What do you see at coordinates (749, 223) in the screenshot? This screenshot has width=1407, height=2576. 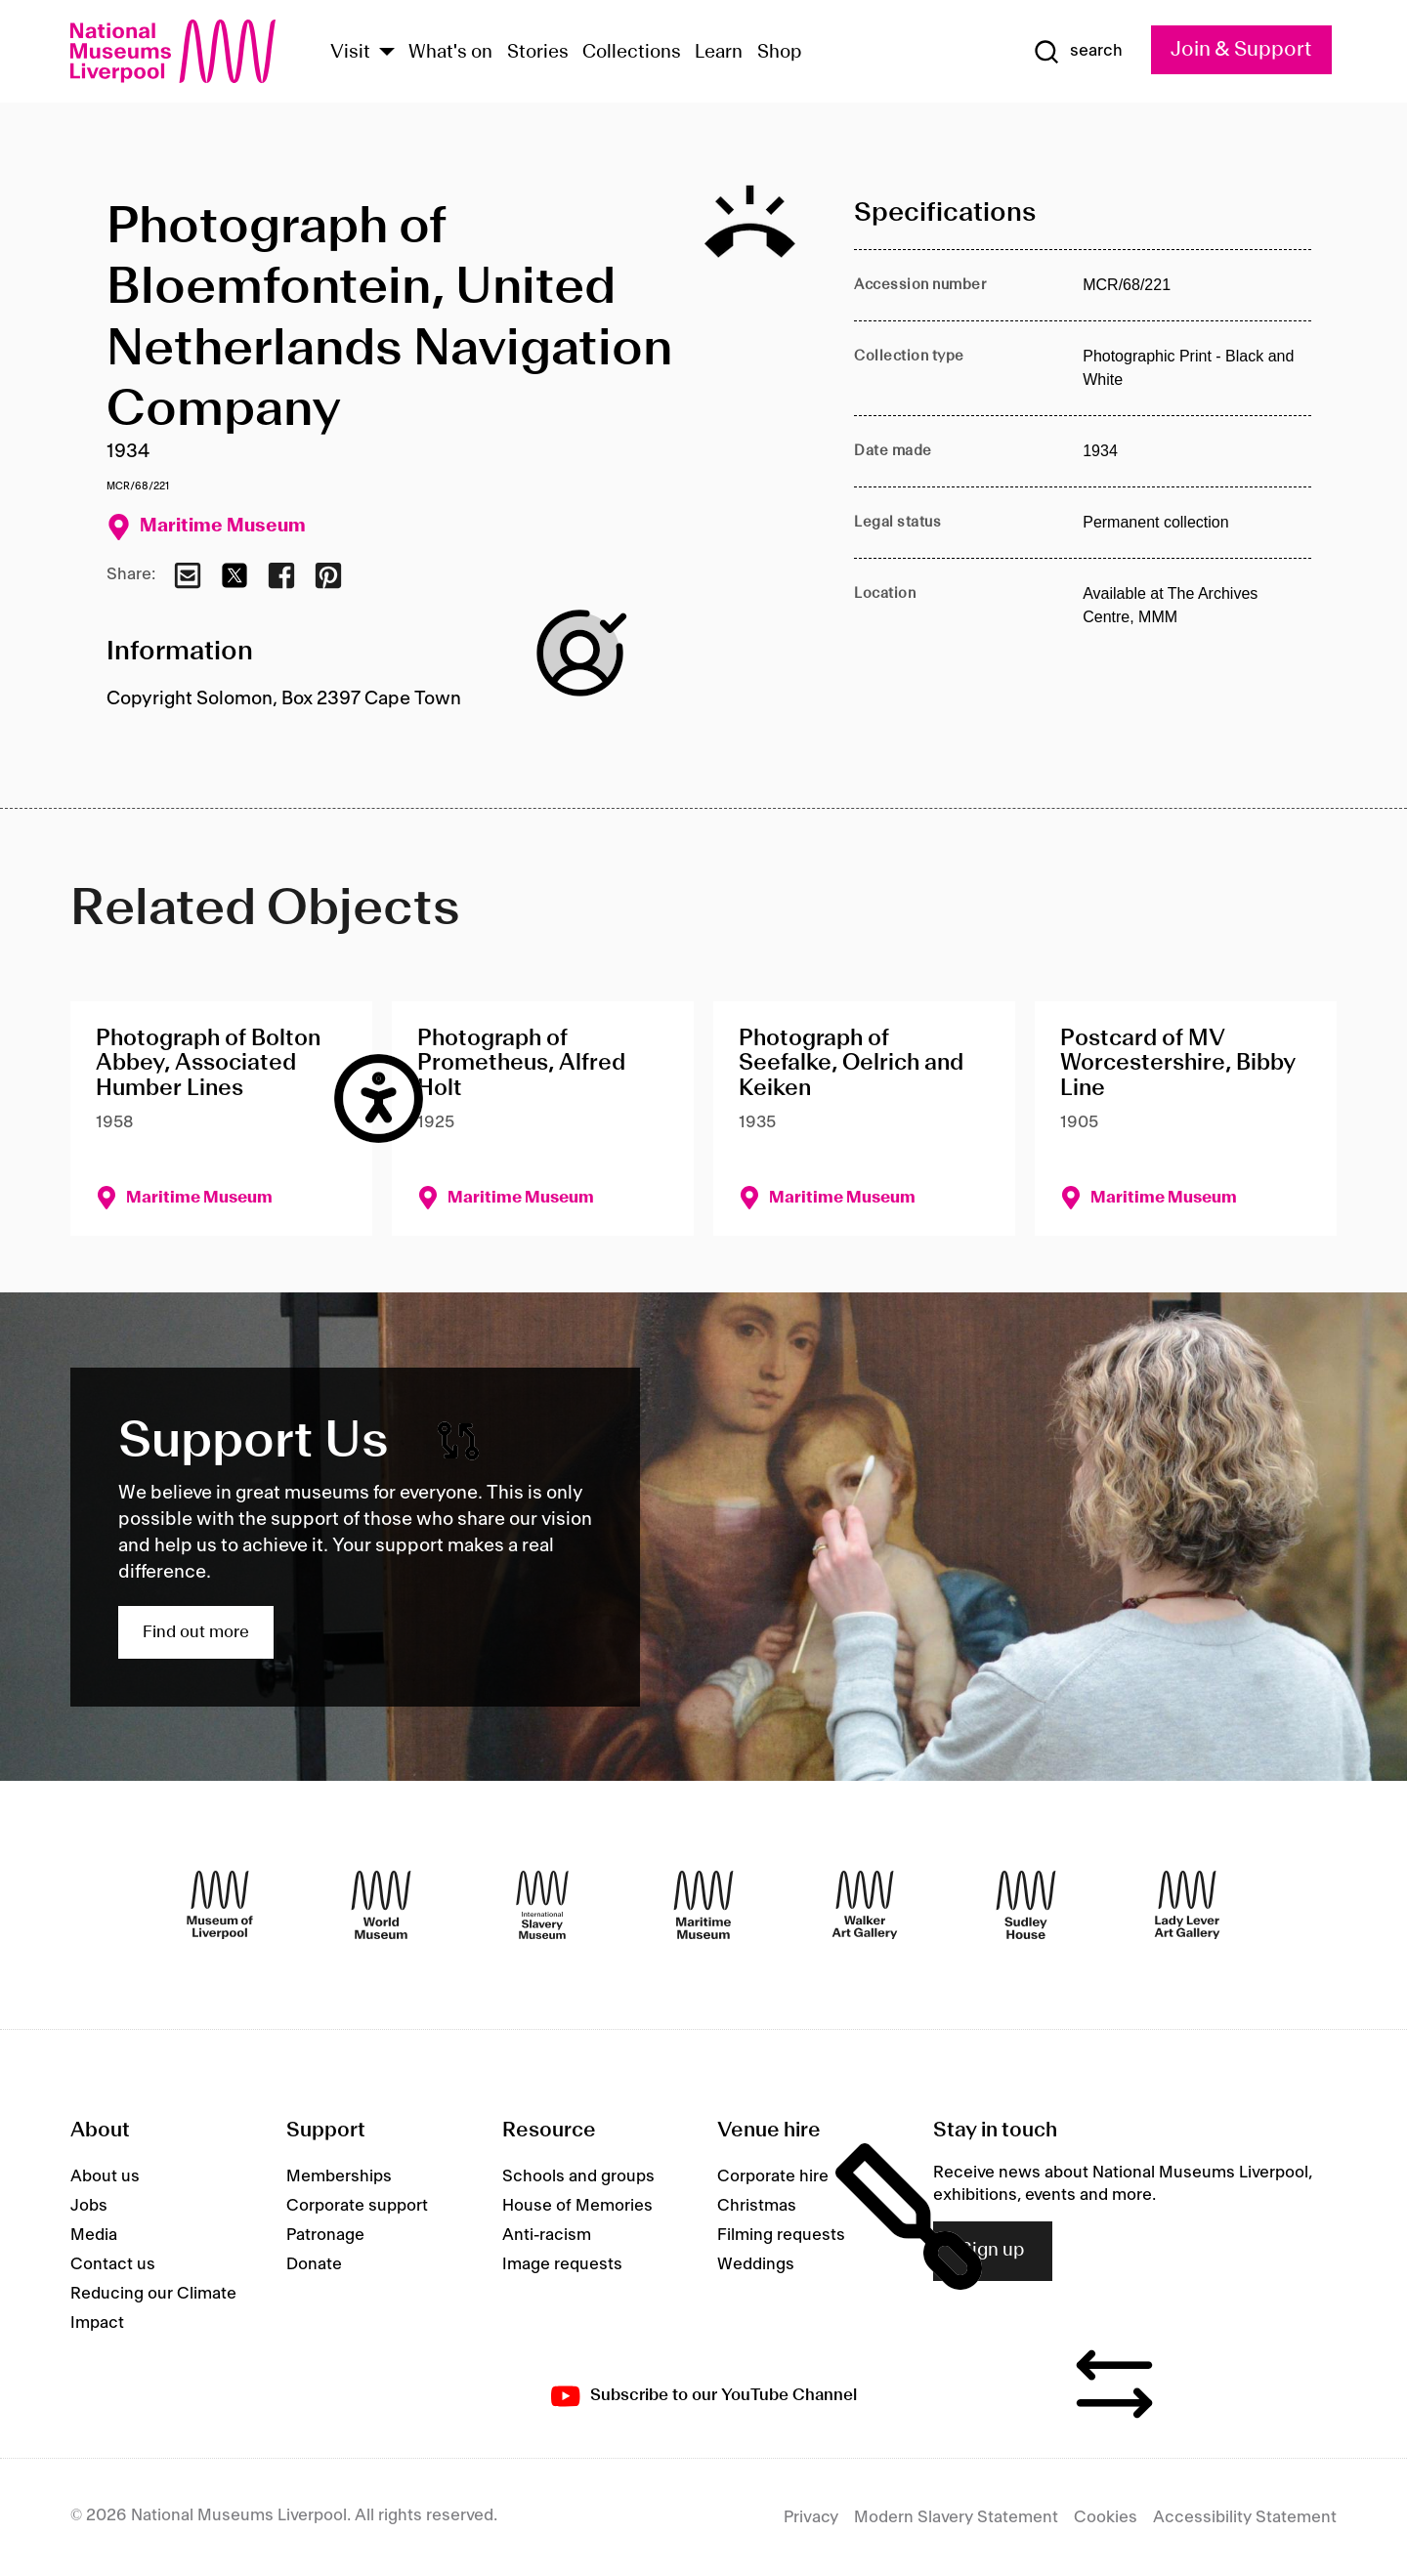 I see `incoming call ringing` at bounding box center [749, 223].